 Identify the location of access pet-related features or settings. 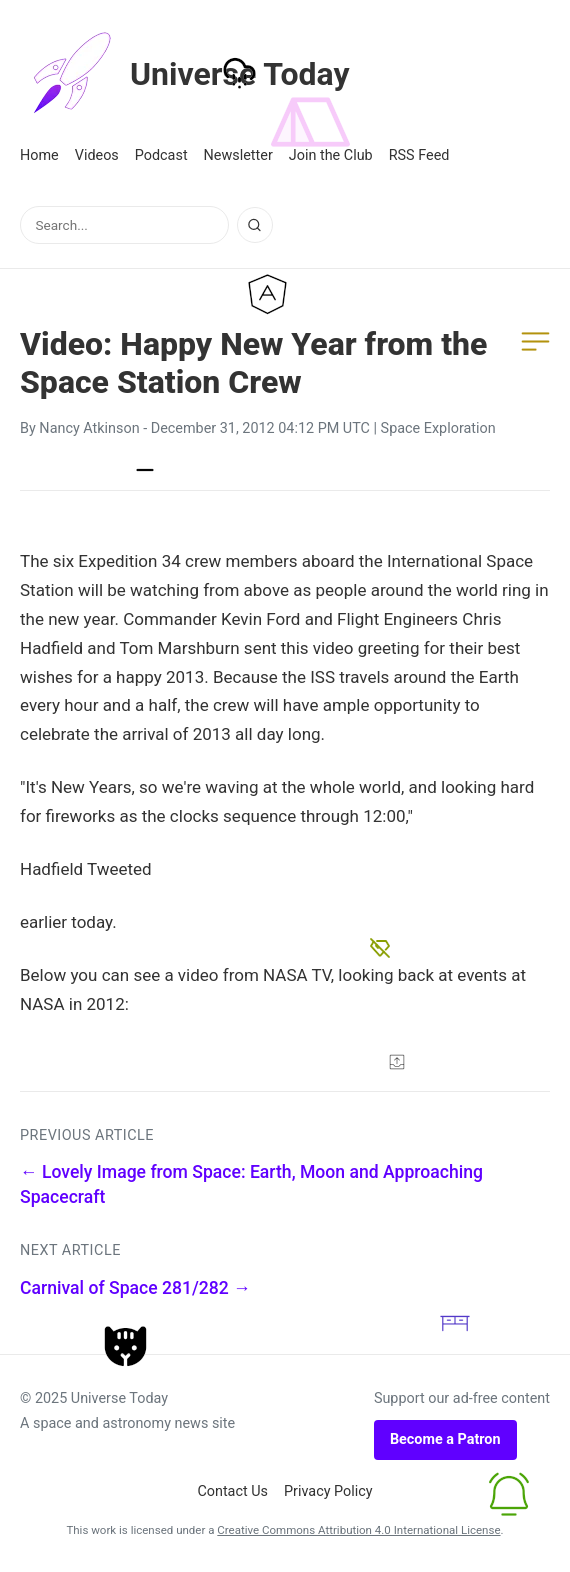
(125, 1345).